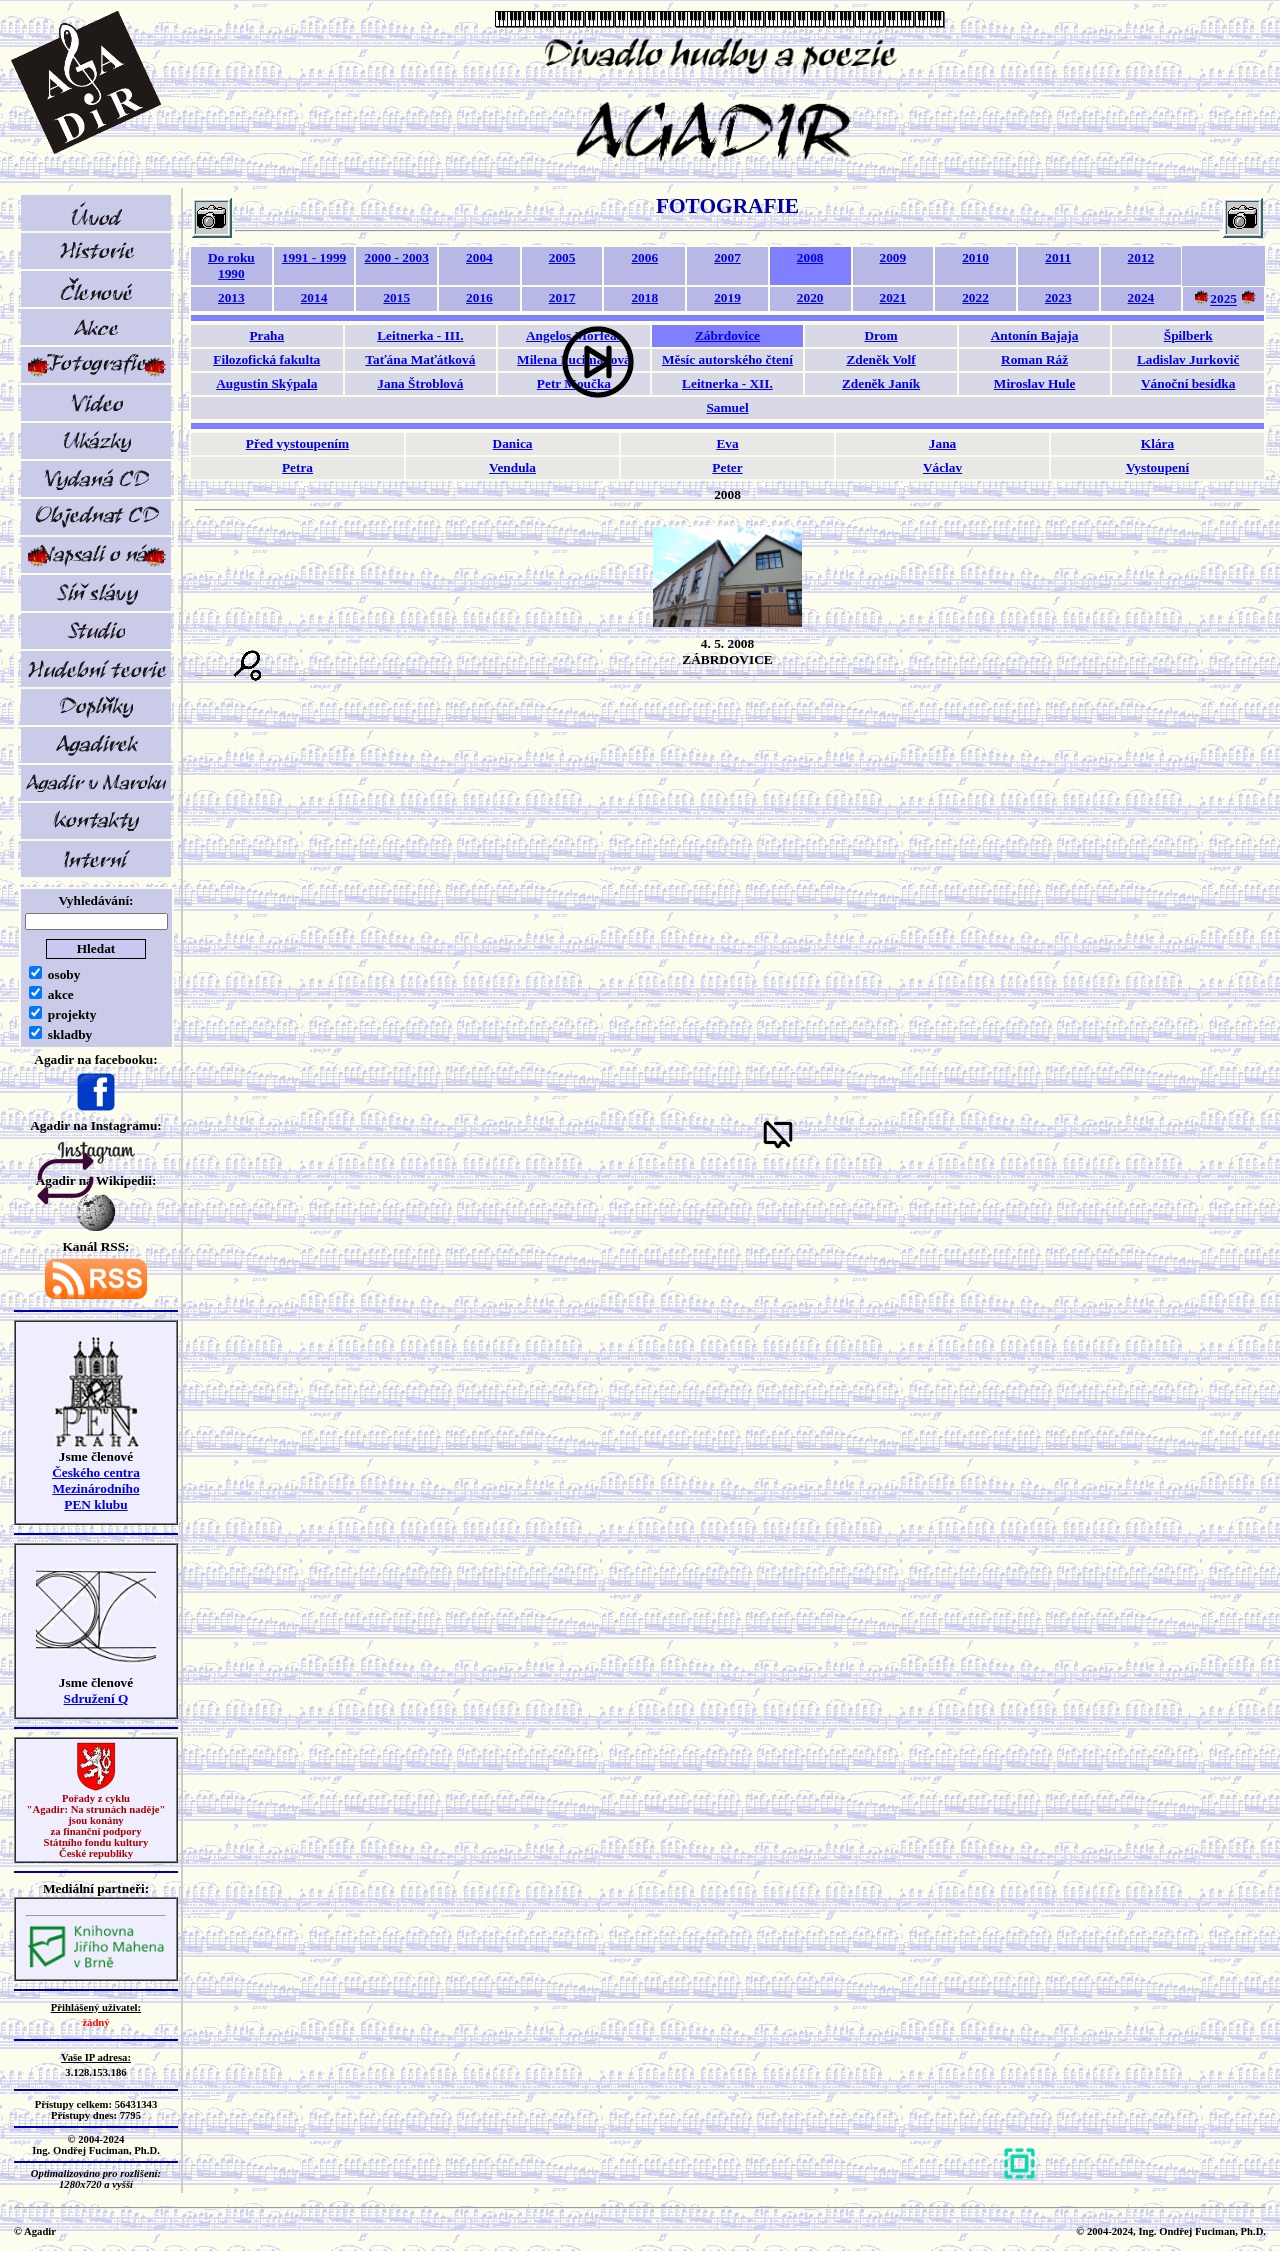  What do you see at coordinates (598, 362) in the screenshot?
I see `skip to the next track or media item` at bounding box center [598, 362].